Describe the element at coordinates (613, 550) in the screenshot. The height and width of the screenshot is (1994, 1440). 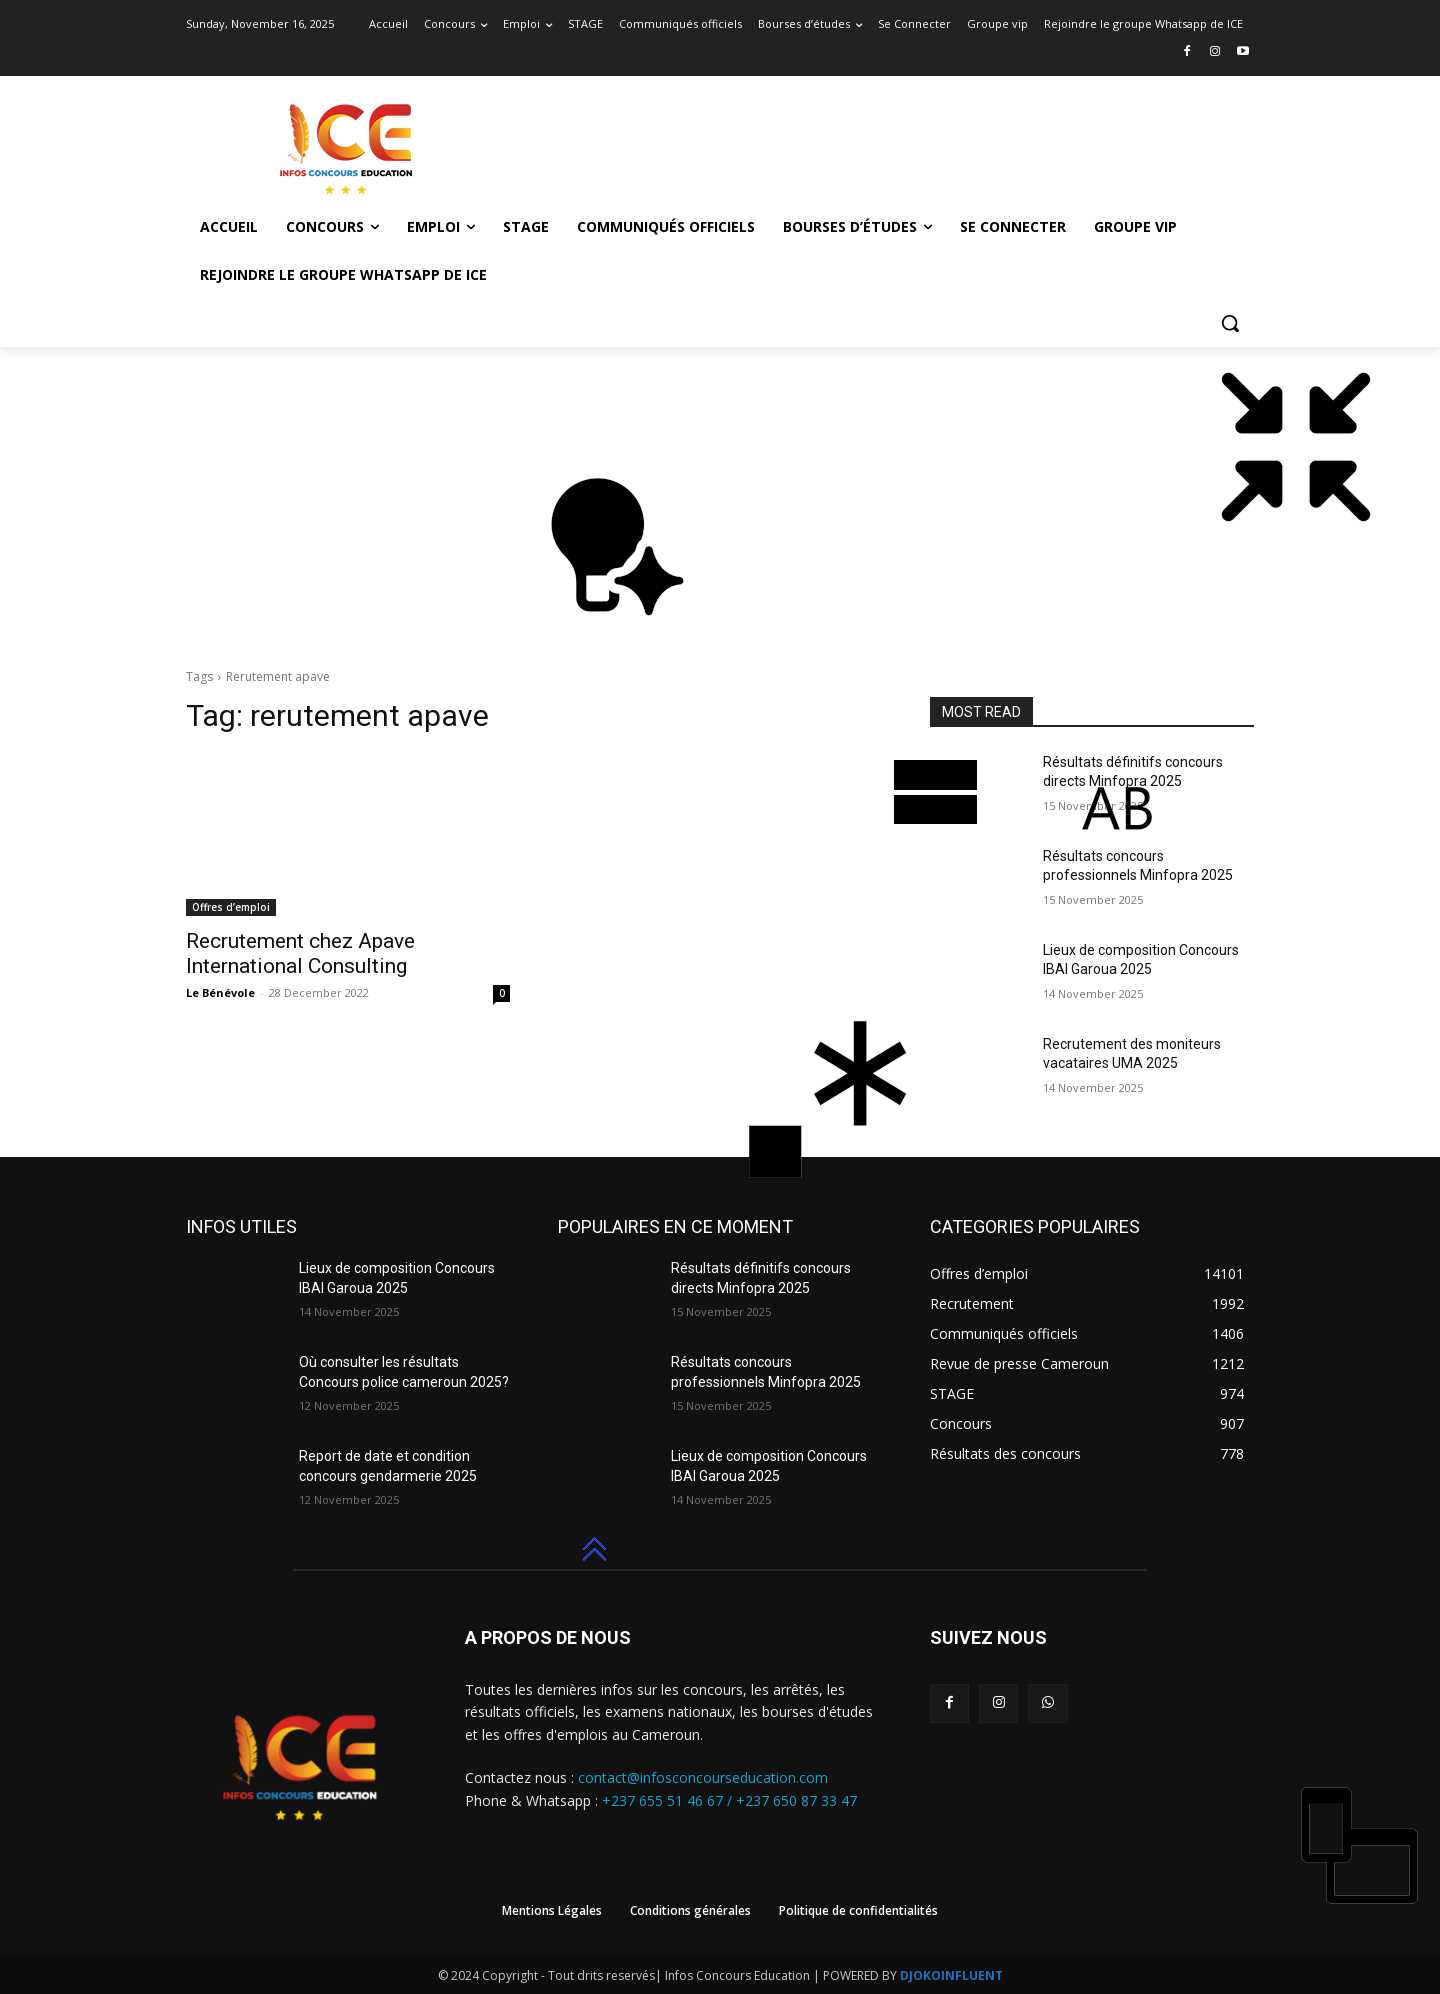
I see `access AI-powered suggestions or insights` at that location.